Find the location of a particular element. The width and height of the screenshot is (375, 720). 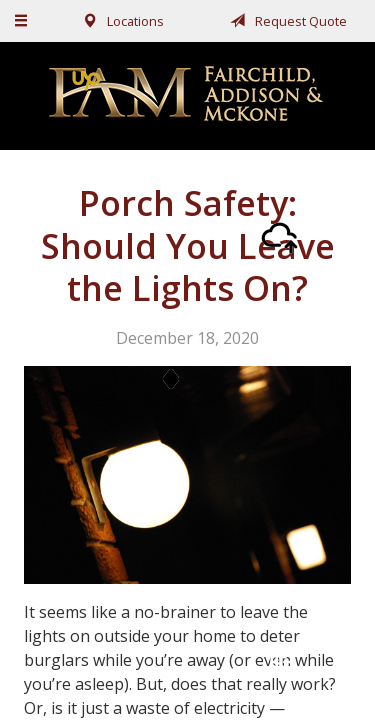

upload file to cloud storage is located at coordinates (279, 235).